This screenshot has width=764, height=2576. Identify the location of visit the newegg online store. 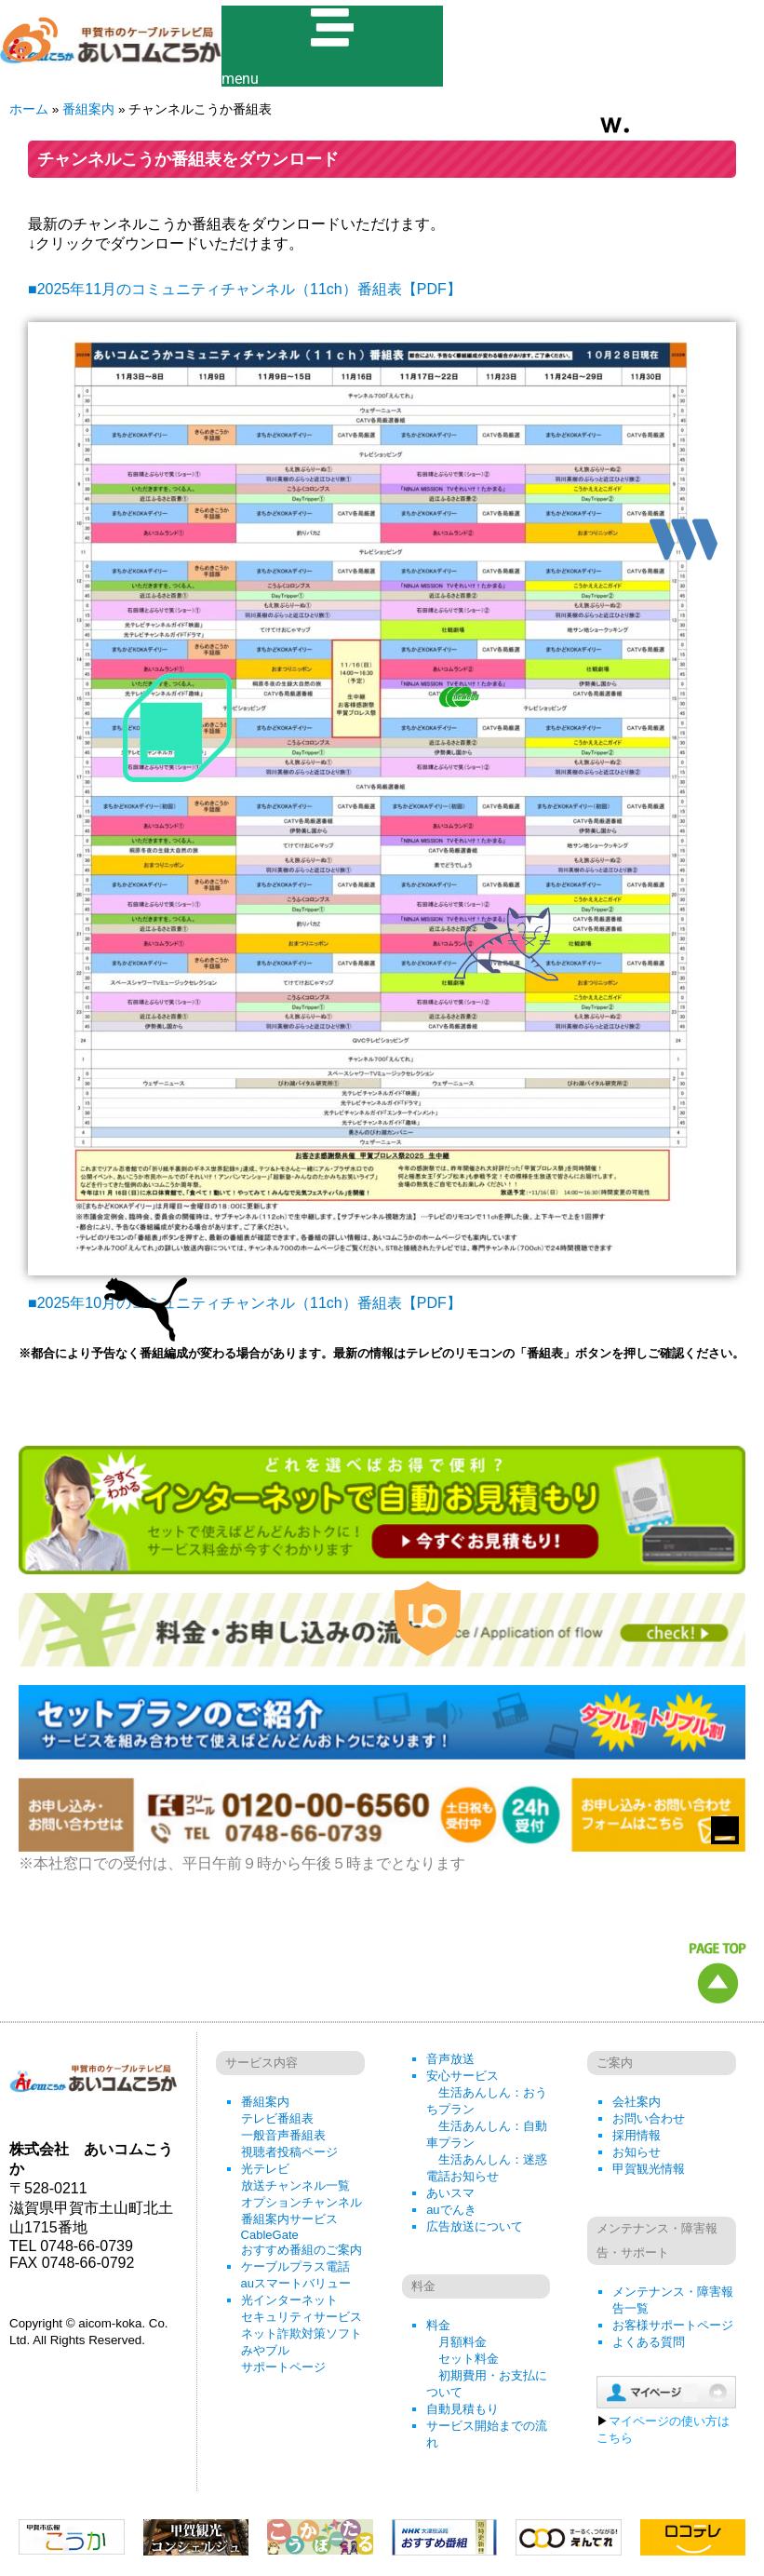
(459, 696).